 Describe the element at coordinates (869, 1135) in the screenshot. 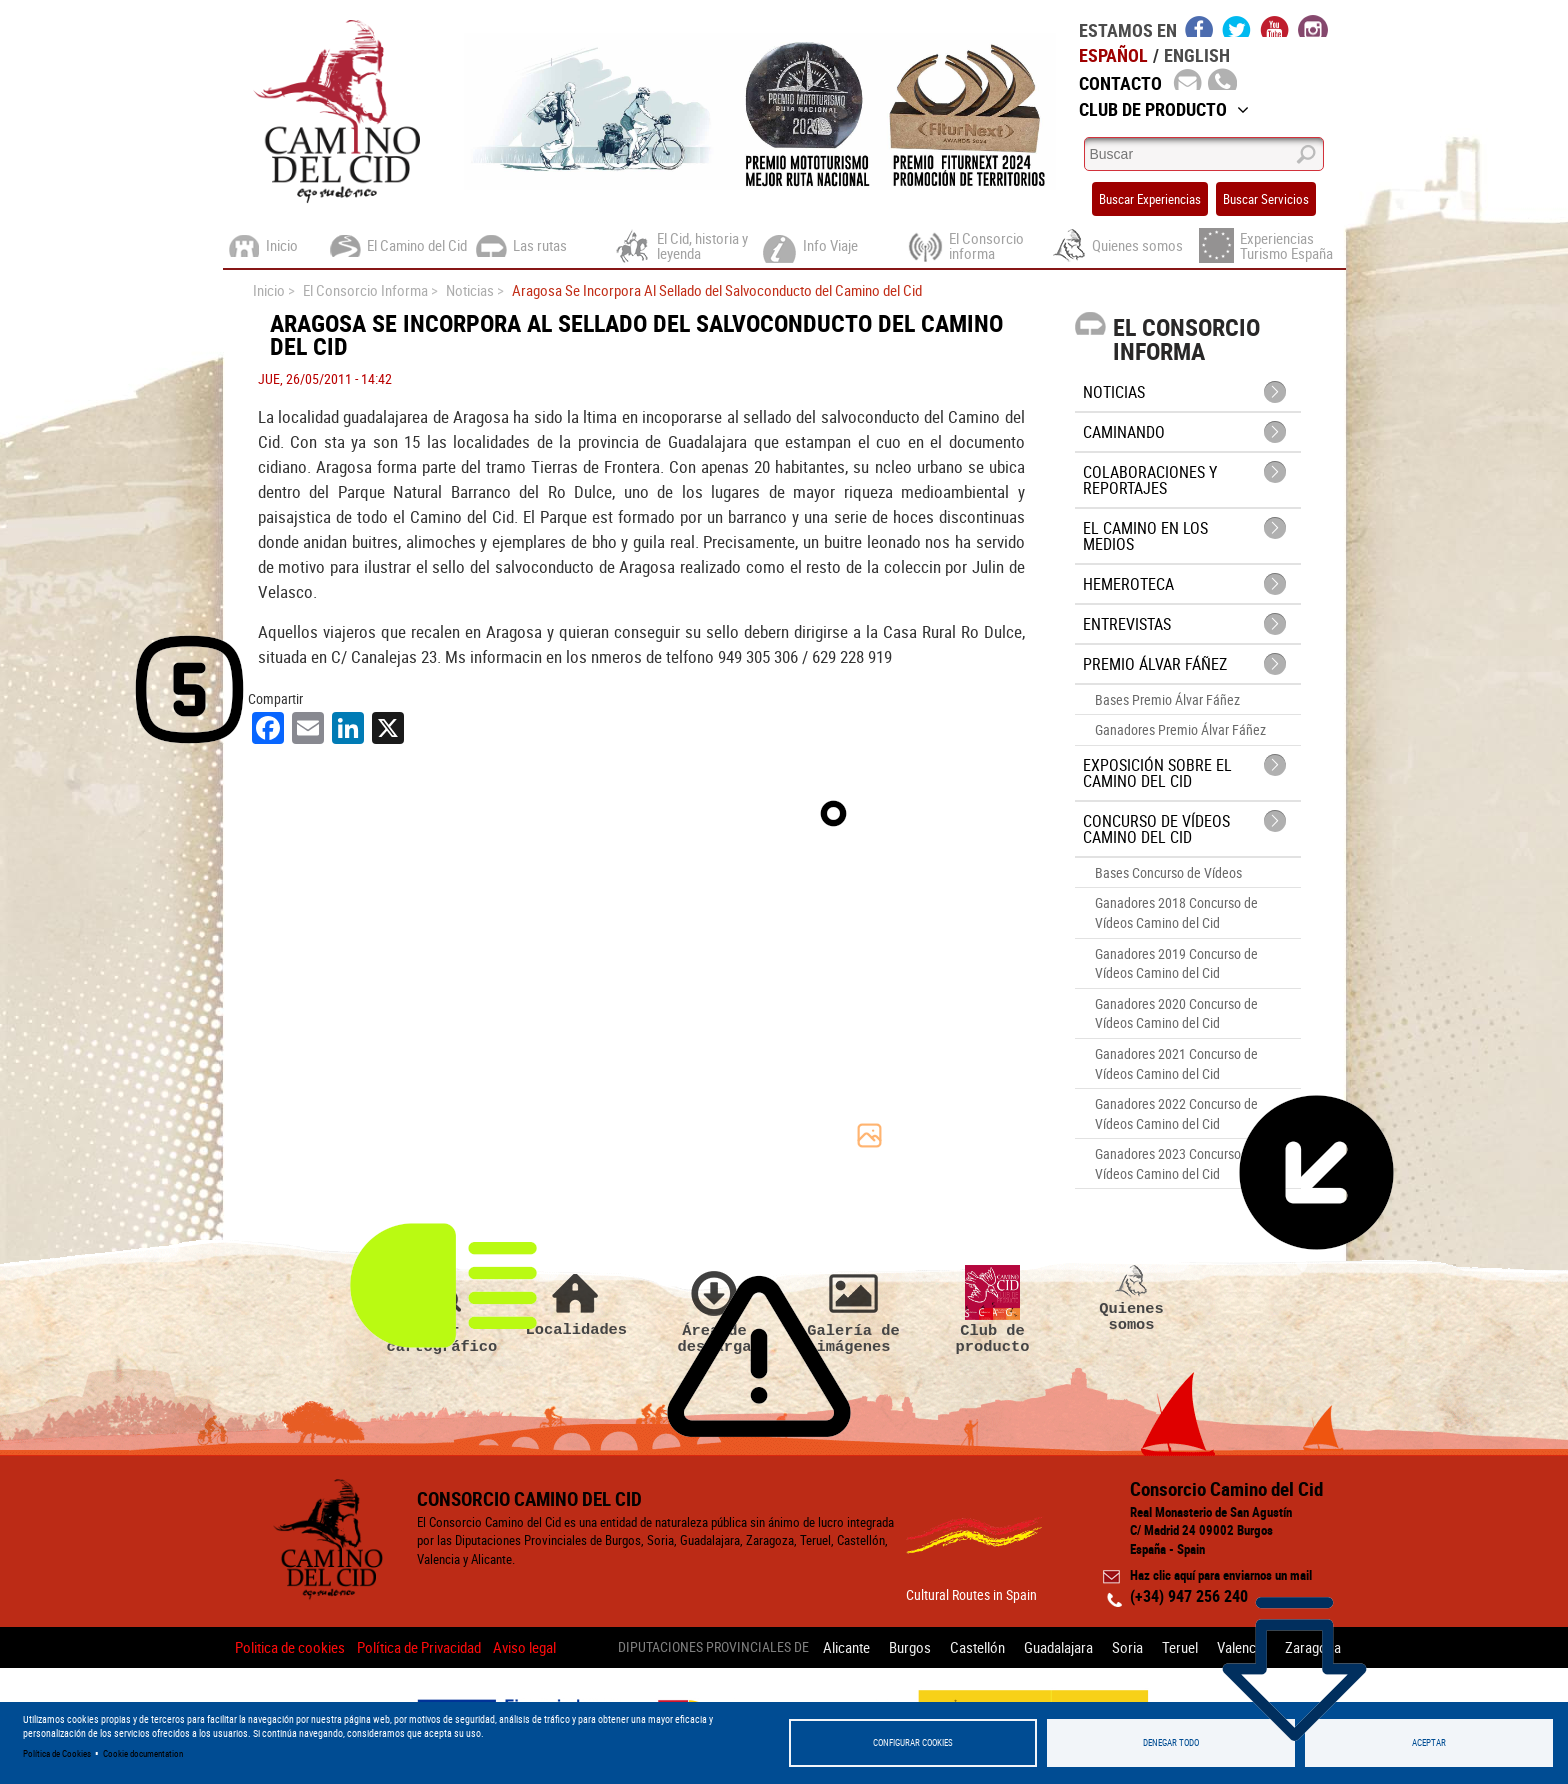

I see `view photos or images` at that location.